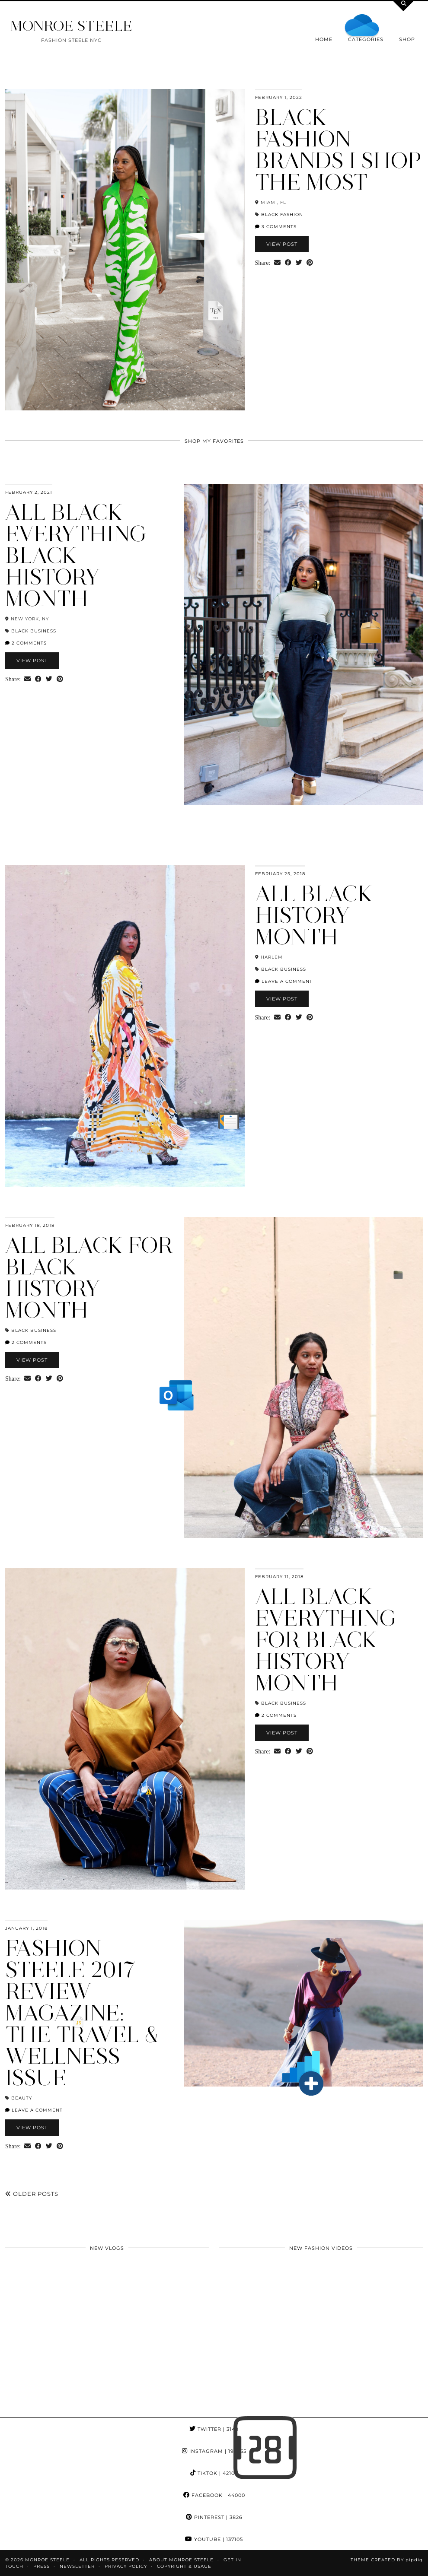 This screenshot has height=2576, width=428. Describe the element at coordinates (301, 2073) in the screenshot. I see `open the plans app` at that location.